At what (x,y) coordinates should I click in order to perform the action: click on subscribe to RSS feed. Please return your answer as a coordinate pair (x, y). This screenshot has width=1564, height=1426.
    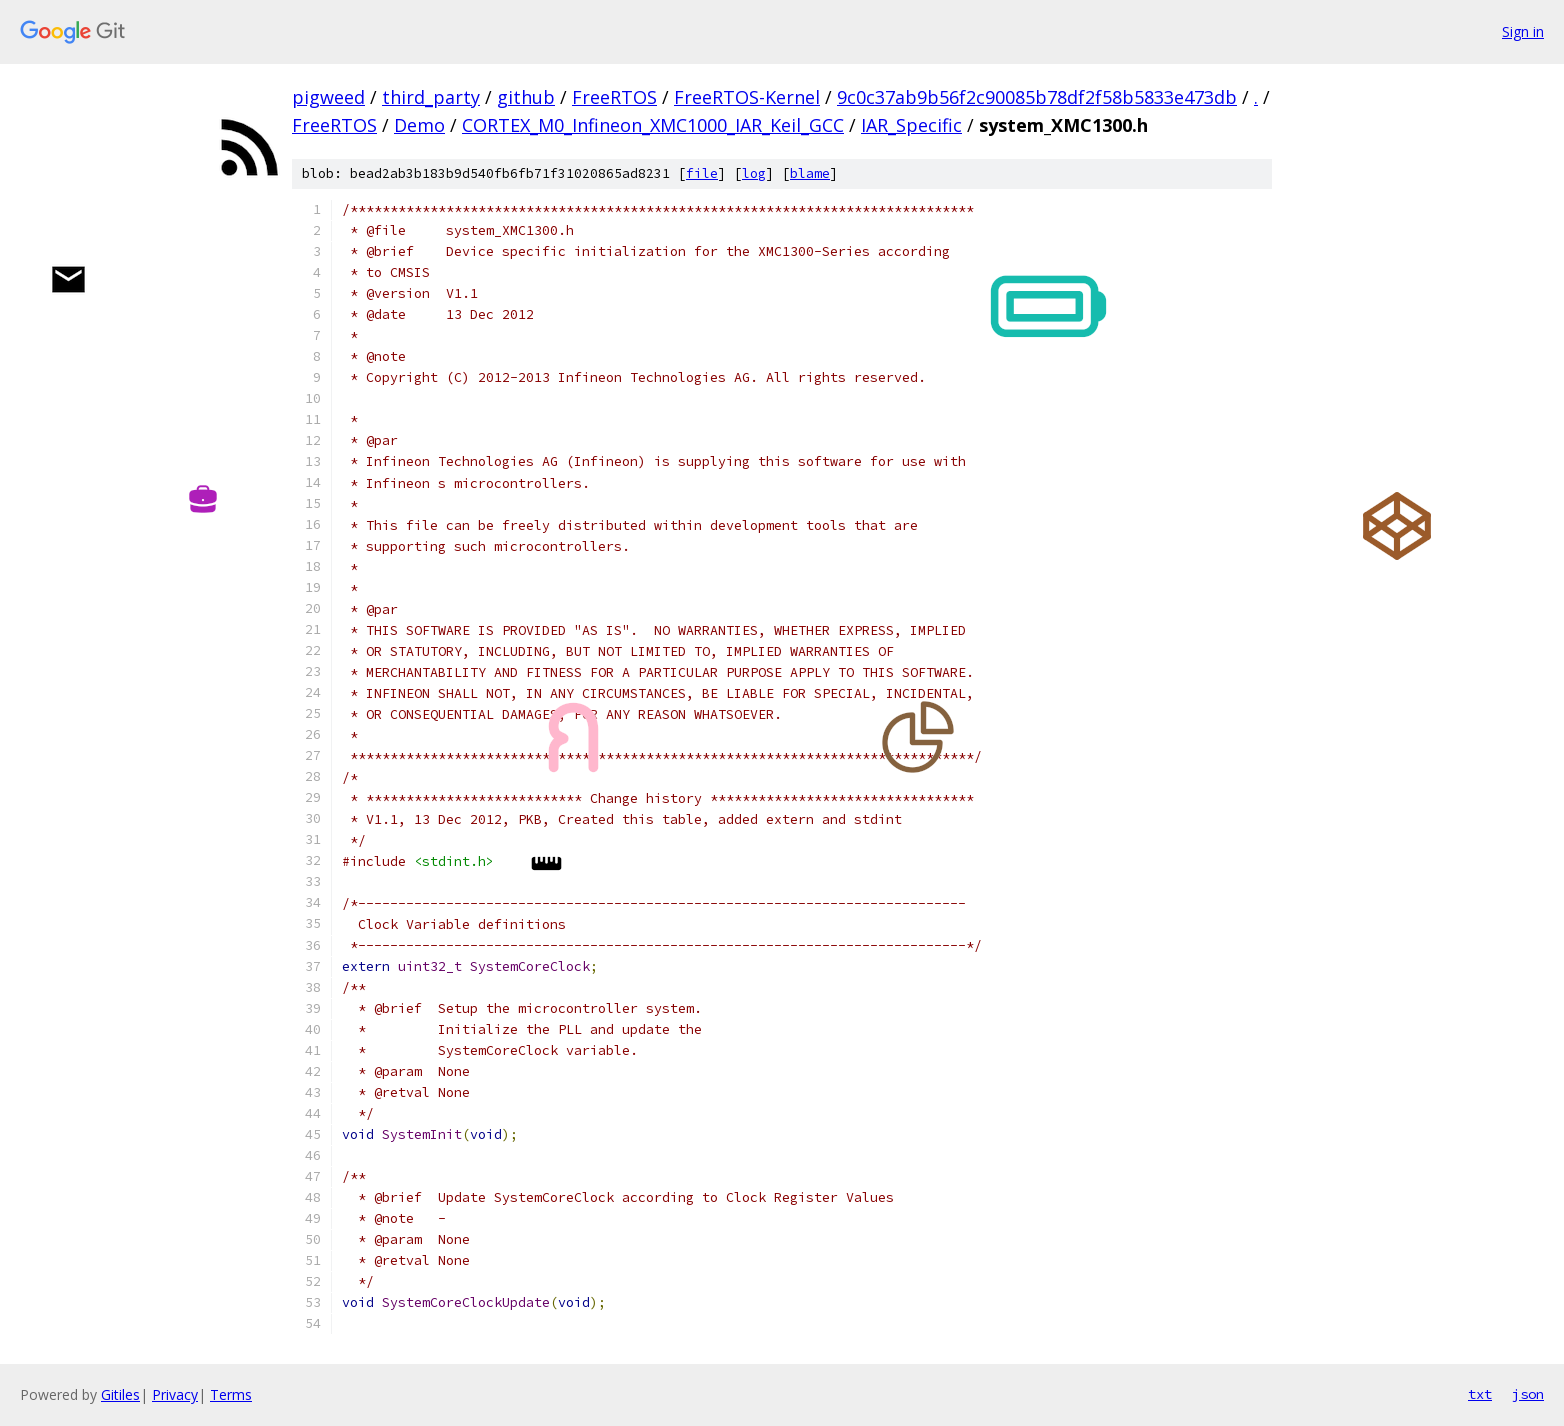
    Looking at the image, I should click on (250, 146).